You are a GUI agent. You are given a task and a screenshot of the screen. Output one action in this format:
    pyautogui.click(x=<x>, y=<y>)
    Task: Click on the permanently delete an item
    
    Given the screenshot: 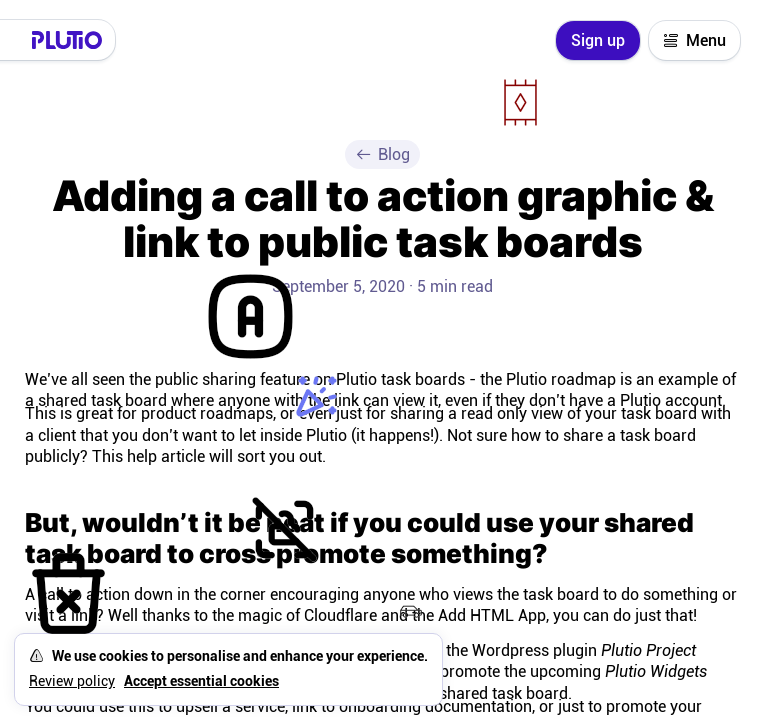 What is the action you would take?
    pyautogui.click(x=68, y=593)
    